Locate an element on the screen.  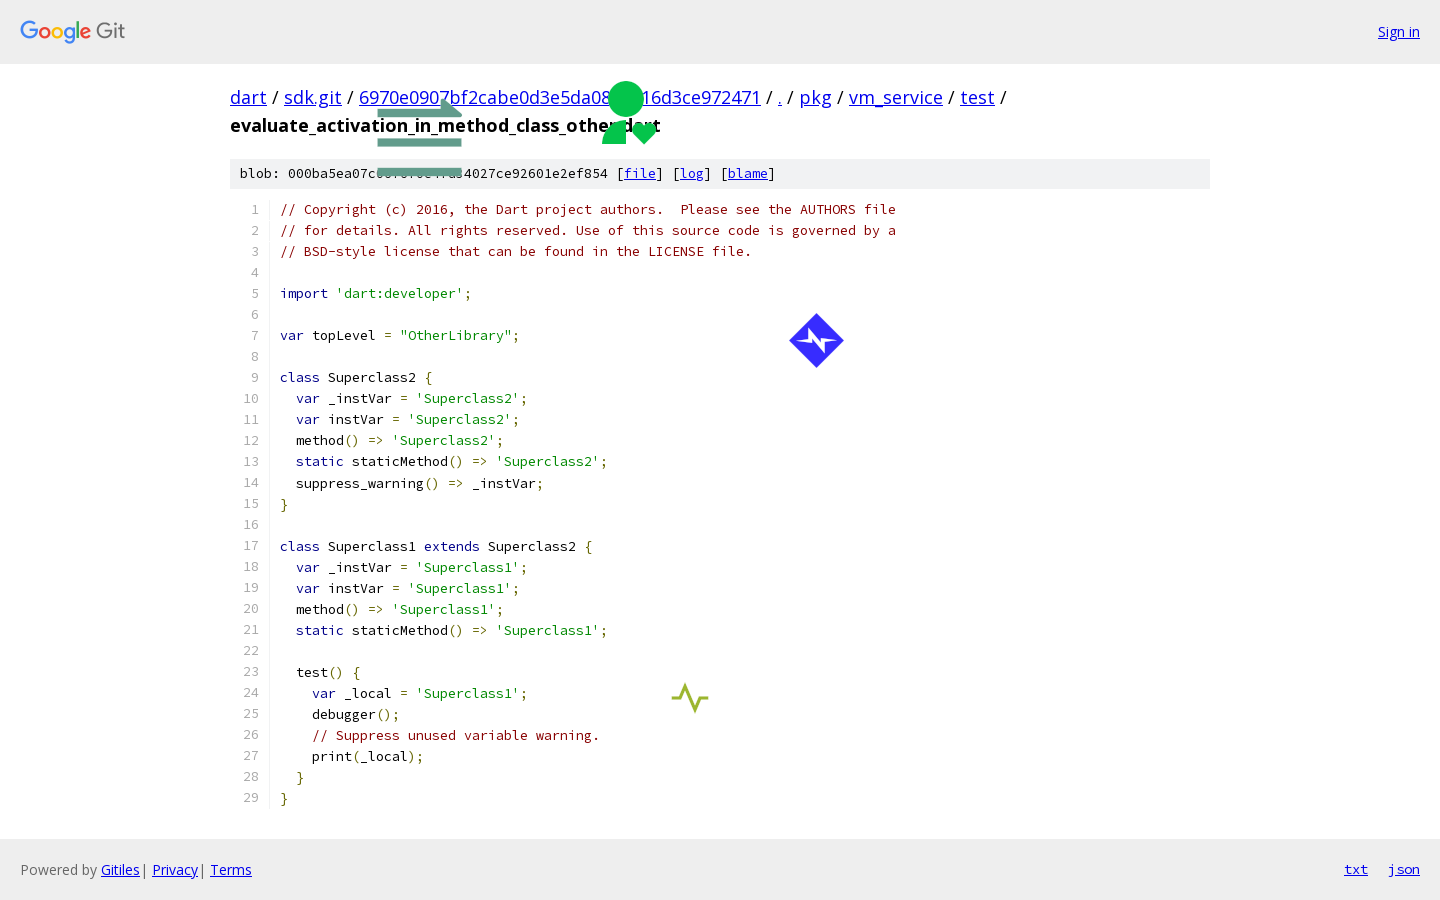
view health or heart rate data is located at coordinates (690, 698).